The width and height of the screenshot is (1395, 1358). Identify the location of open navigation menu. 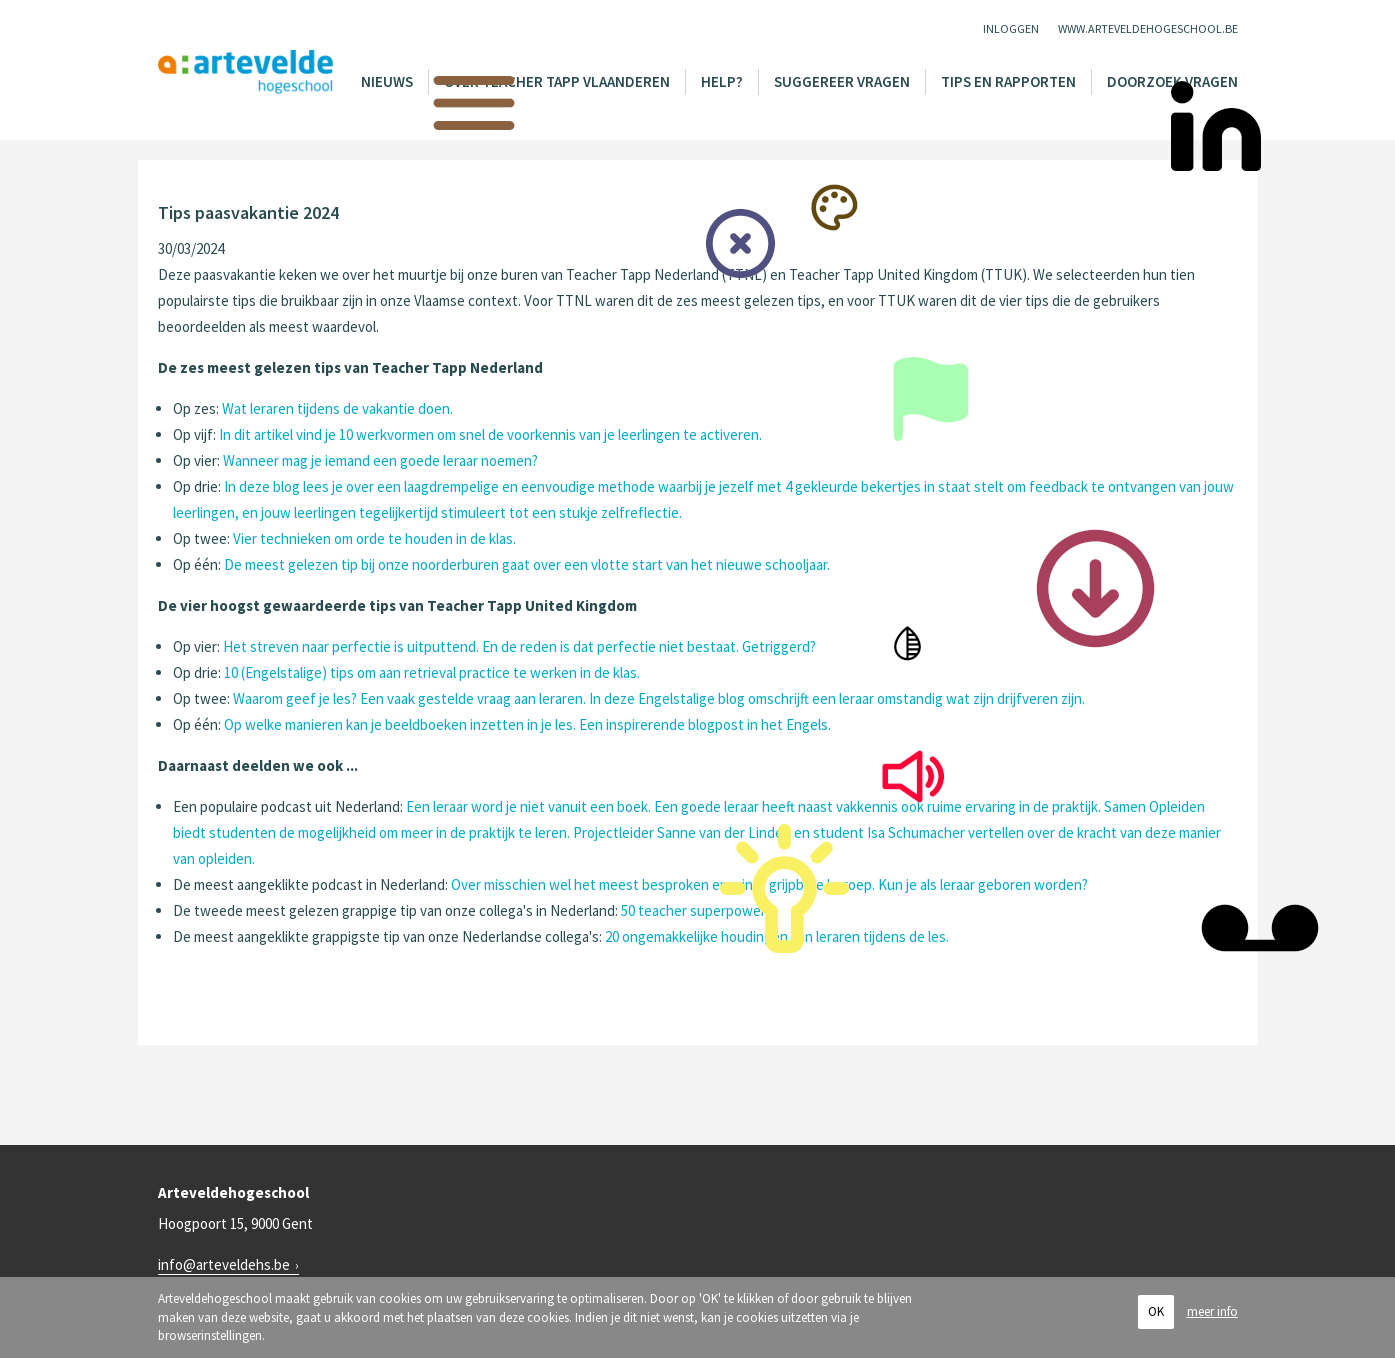
(474, 103).